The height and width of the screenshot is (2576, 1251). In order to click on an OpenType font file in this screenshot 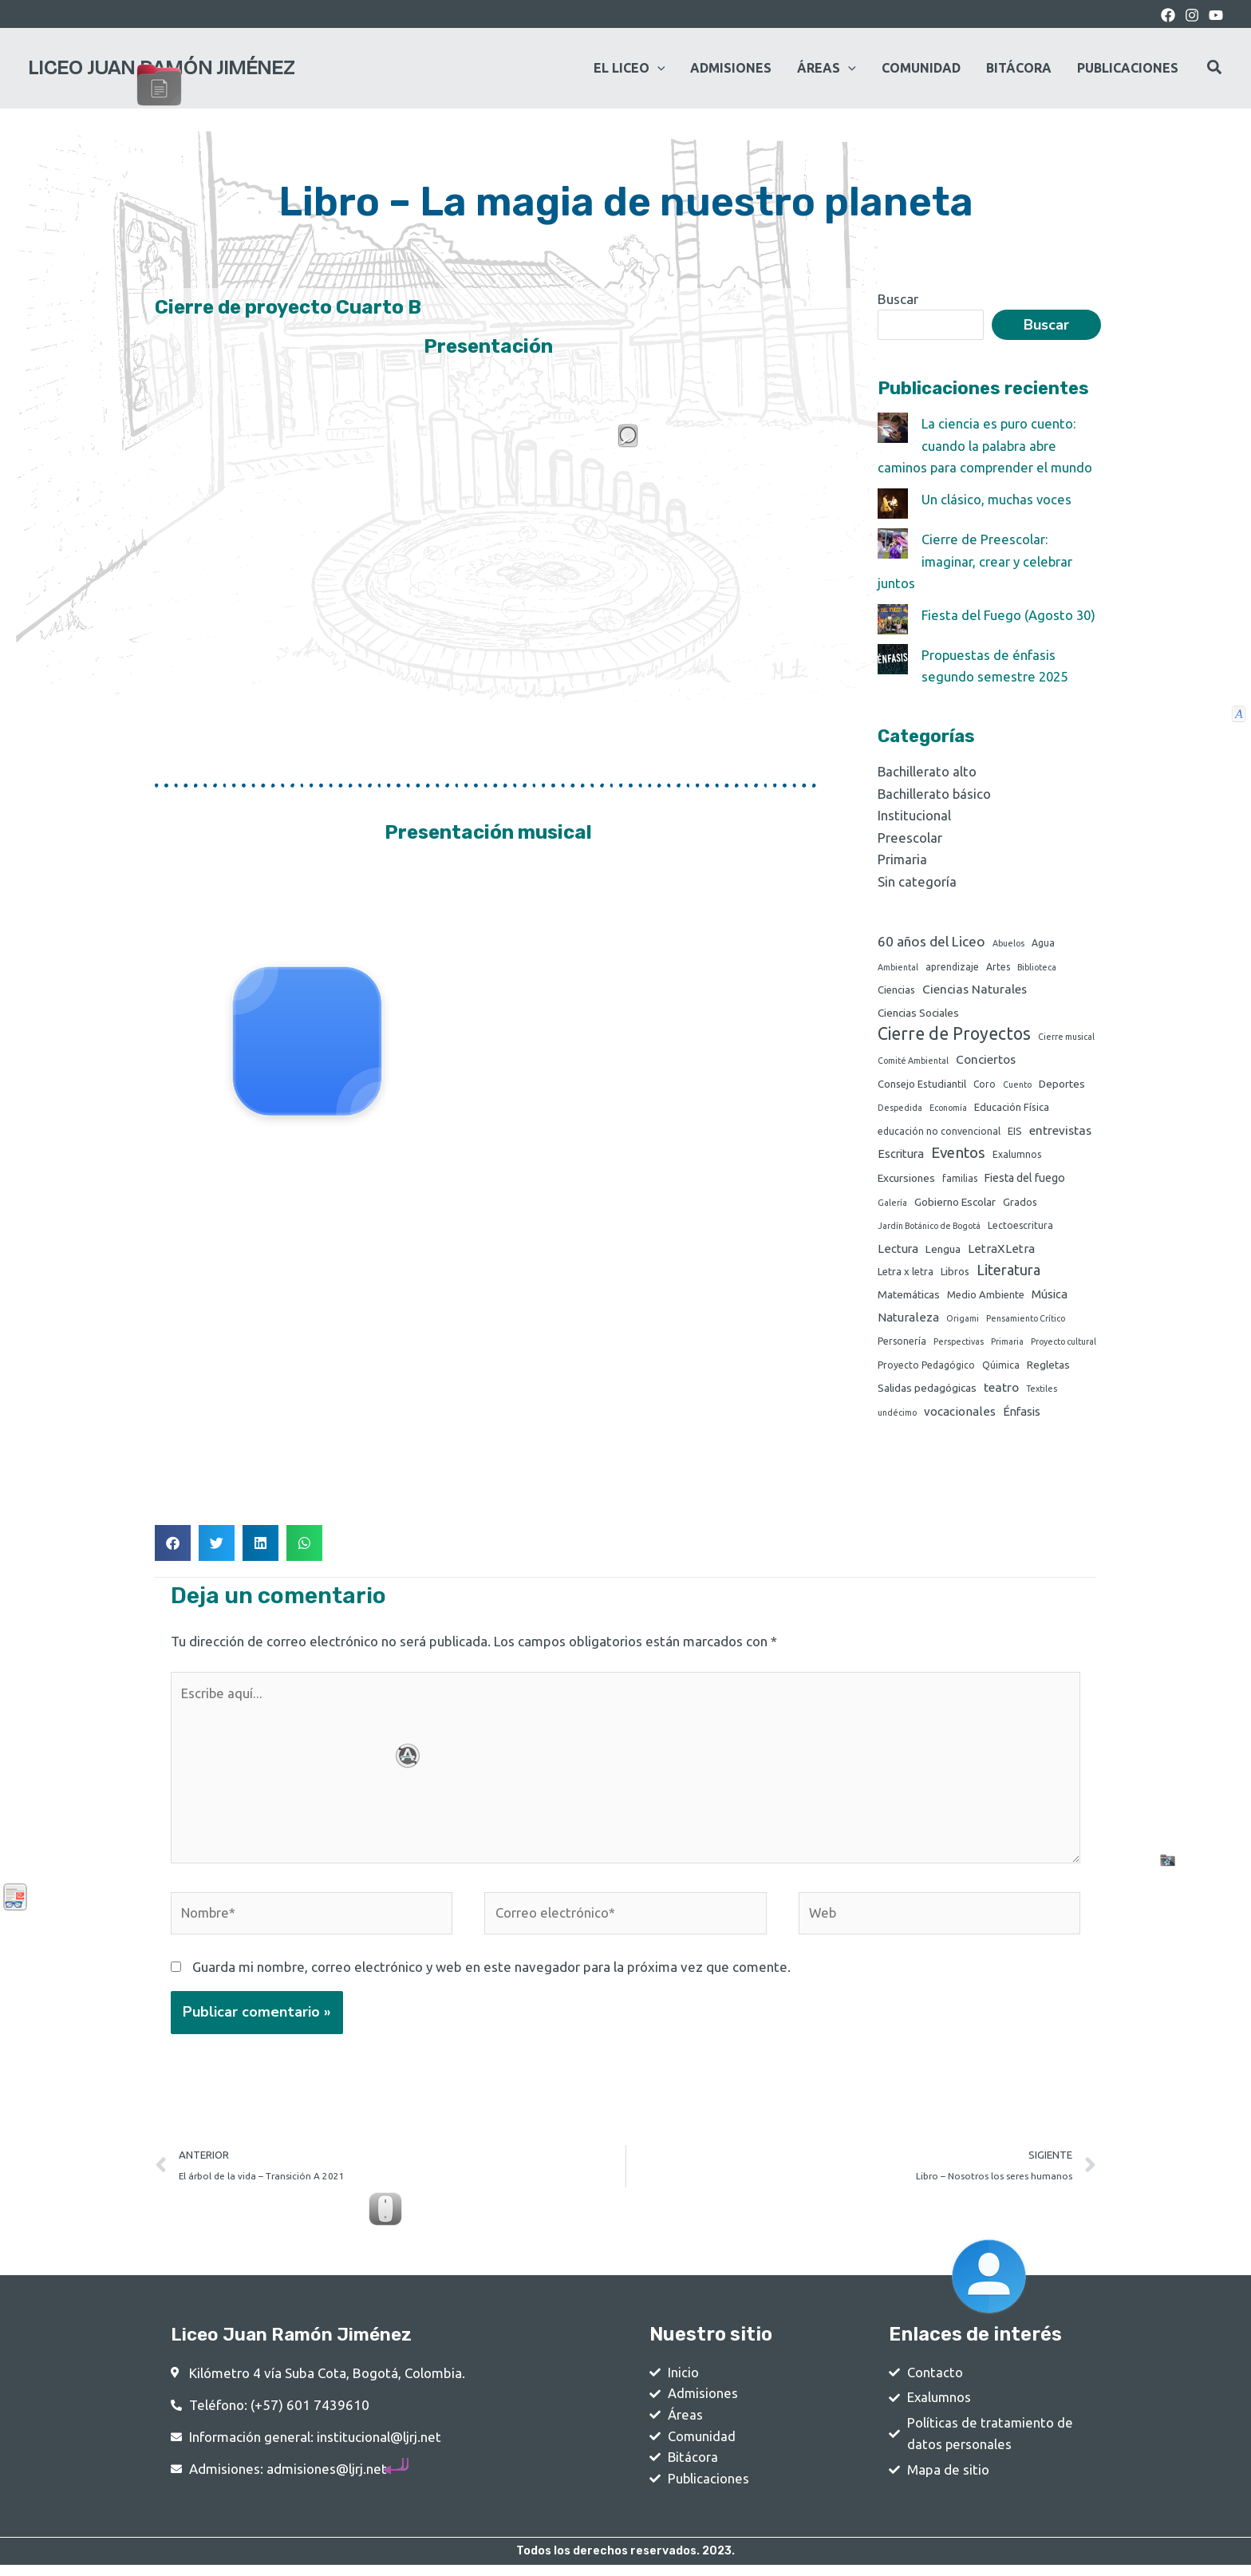, I will do `click(1238, 713)`.